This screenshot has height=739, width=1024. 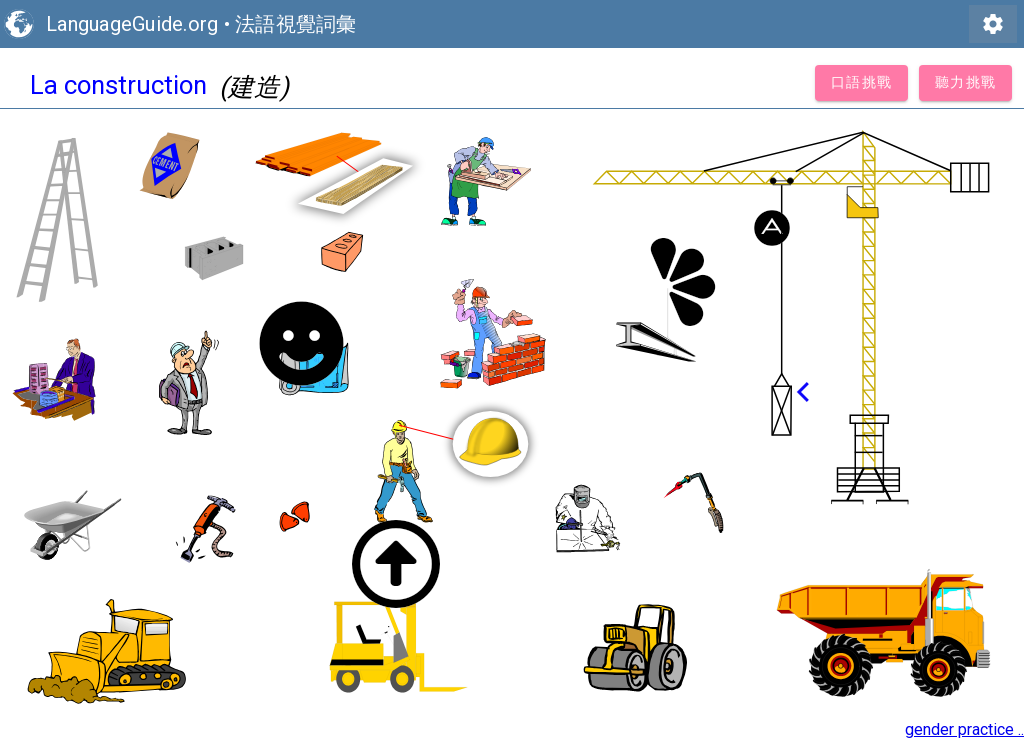 What do you see at coordinates (396, 564) in the screenshot?
I see `scroll to top of page` at bounding box center [396, 564].